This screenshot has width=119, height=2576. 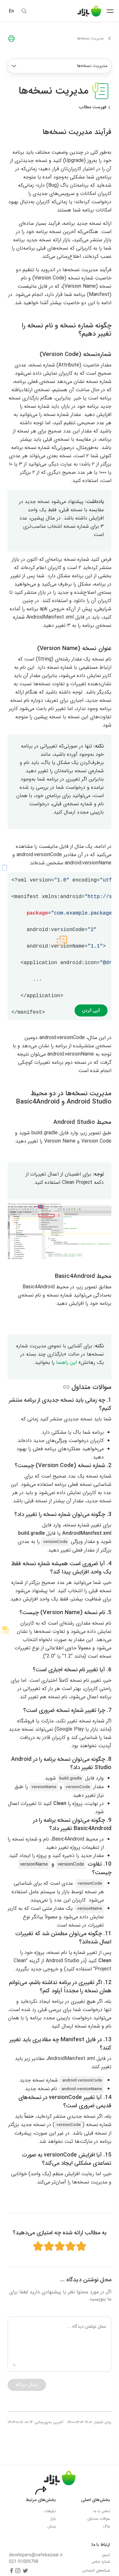 I want to click on delete this item, so click(x=4, y=868).